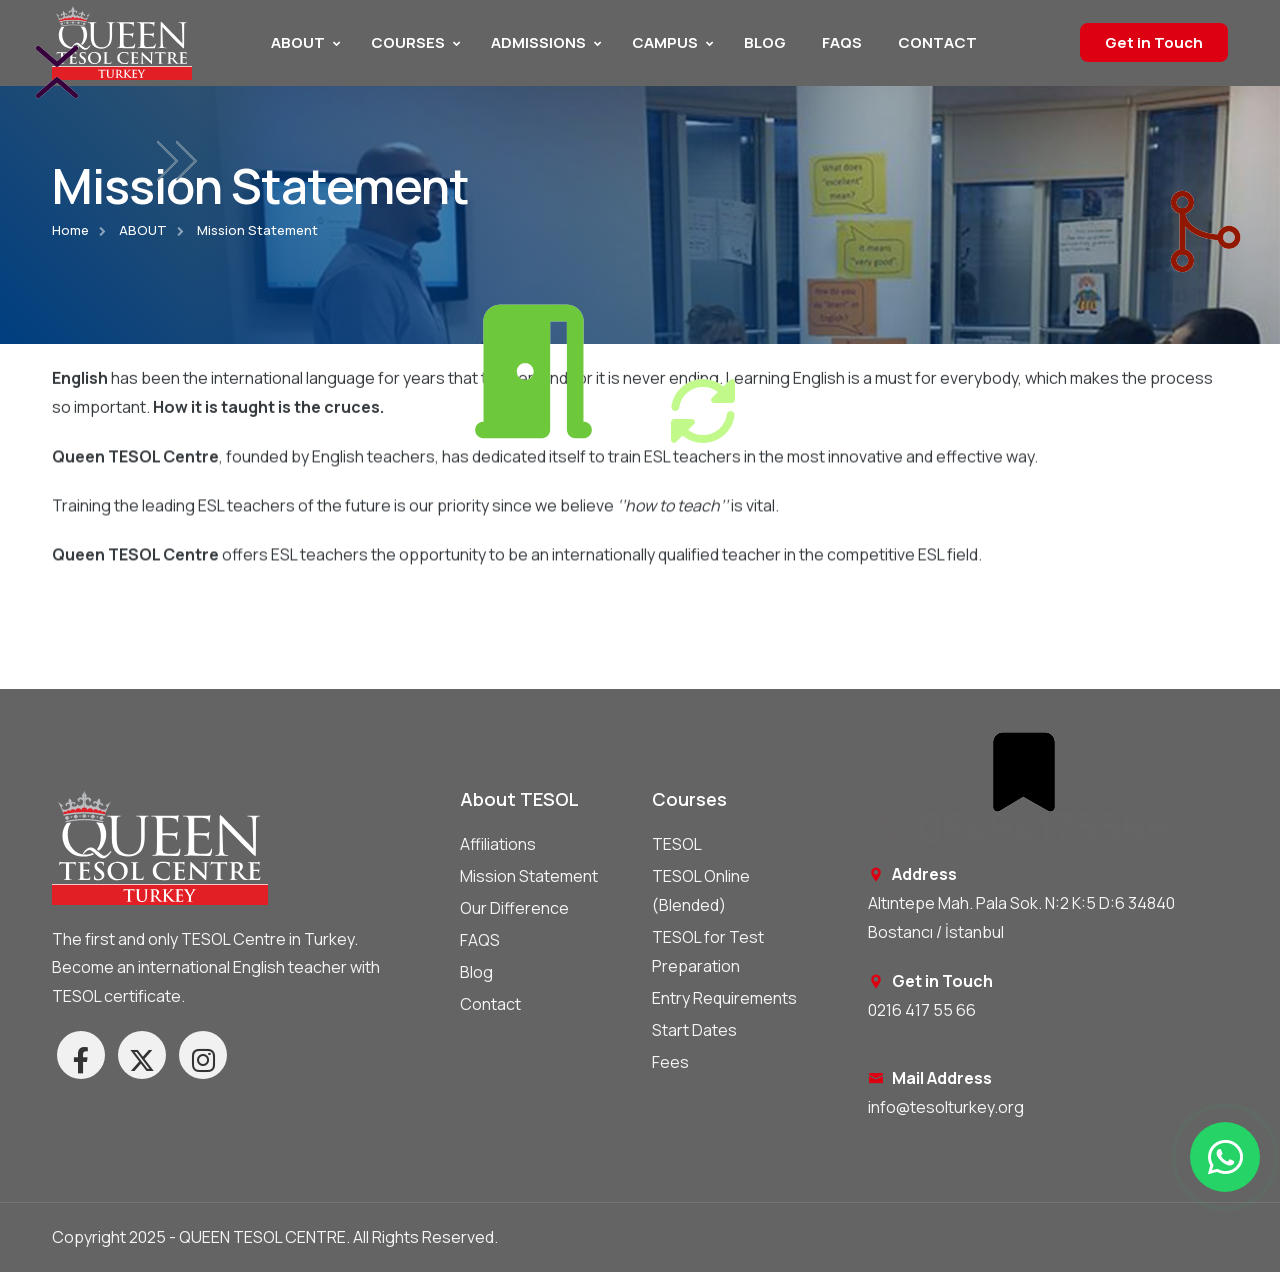  I want to click on log out or sign out of your account, so click(533, 371).